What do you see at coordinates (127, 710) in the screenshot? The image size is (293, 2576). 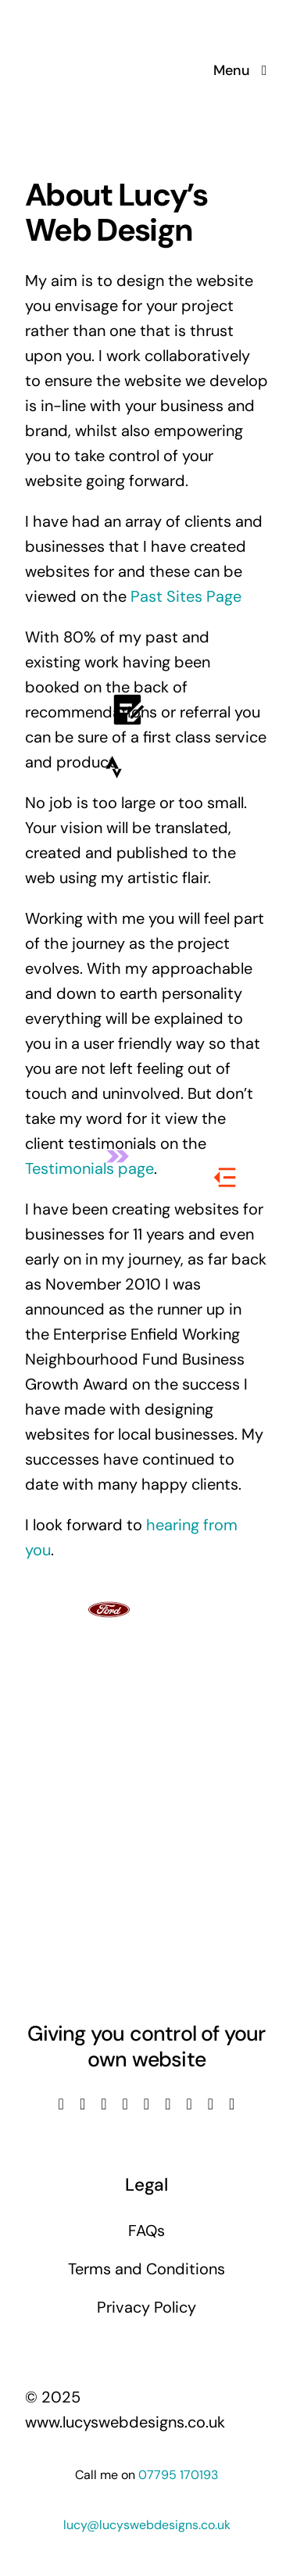 I see `edit or compose a draft document` at bounding box center [127, 710].